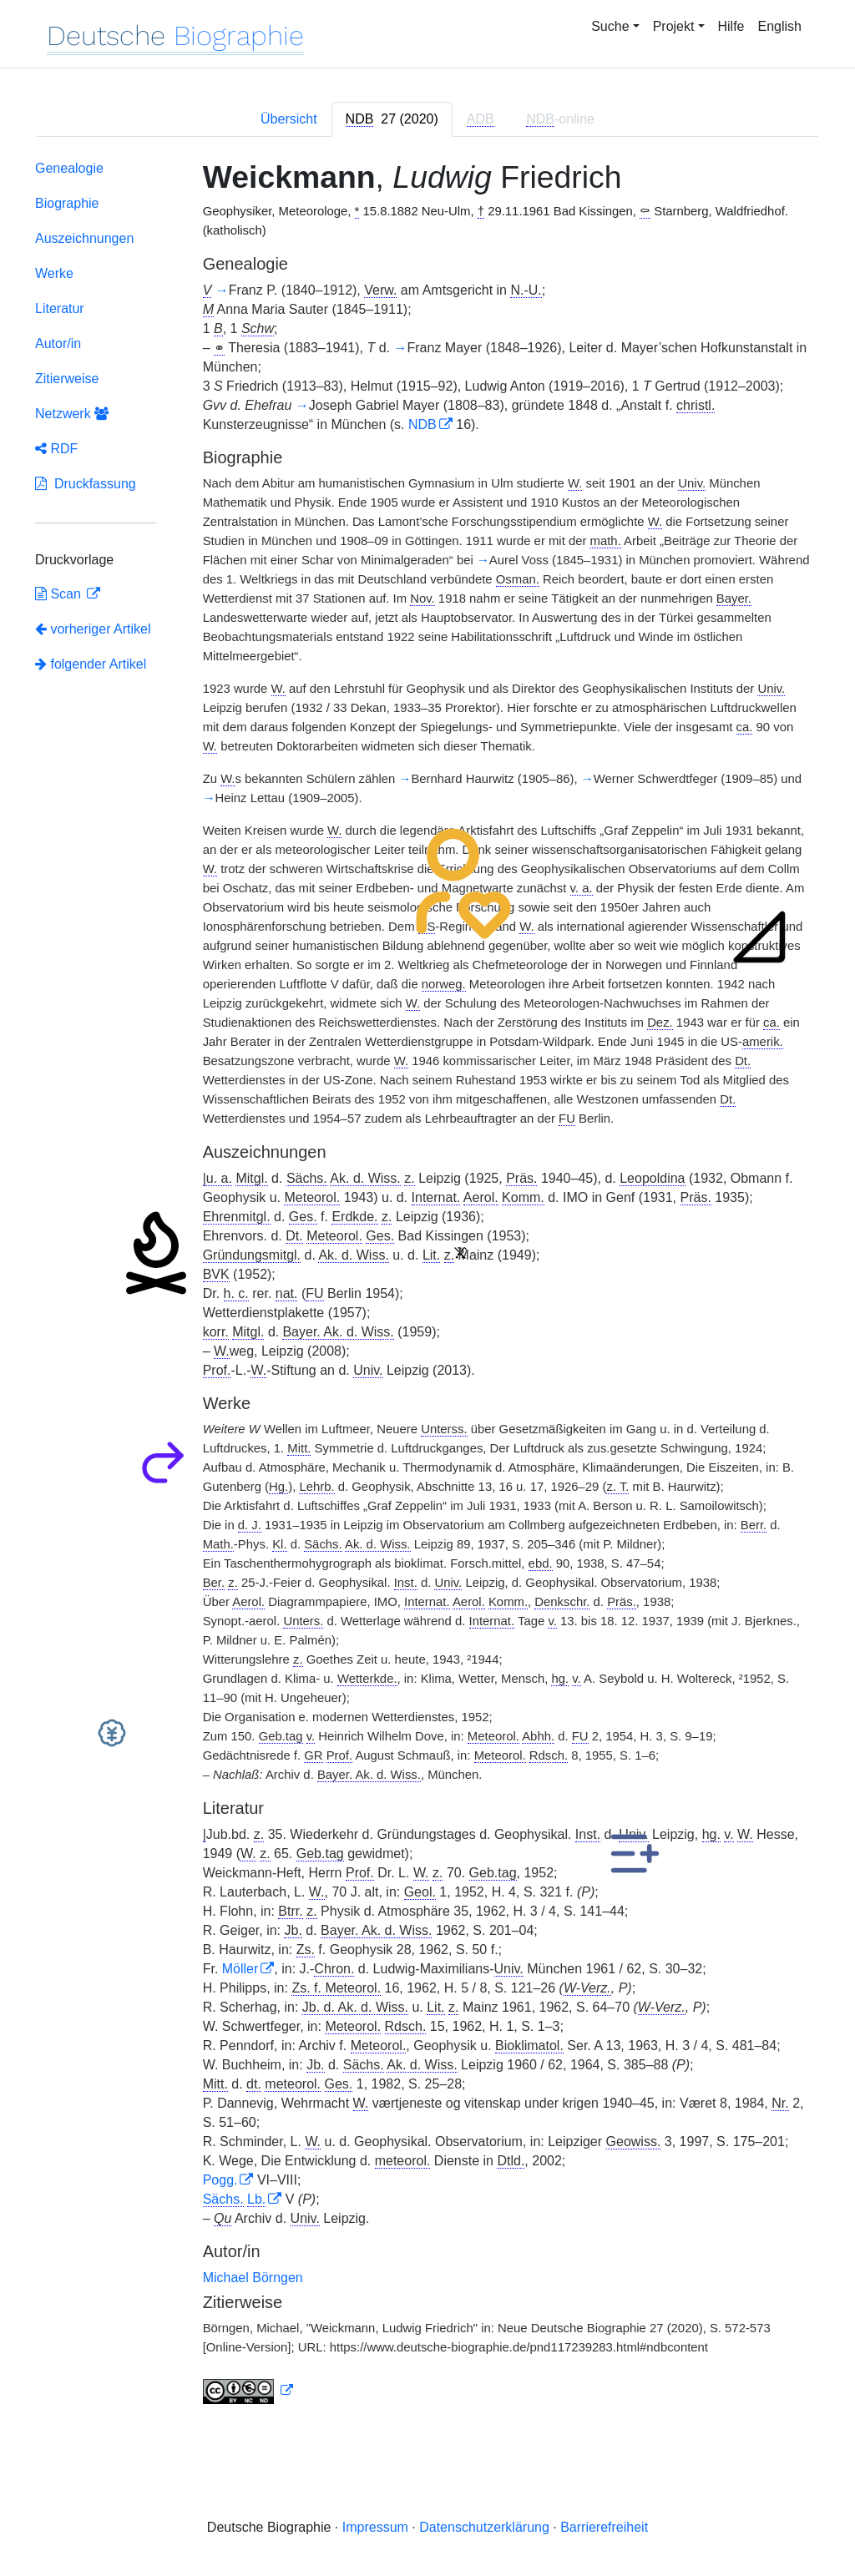 The height and width of the screenshot is (2576, 855). Describe the element at coordinates (453, 881) in the screenshot. I see `add user to favorites` at that location.